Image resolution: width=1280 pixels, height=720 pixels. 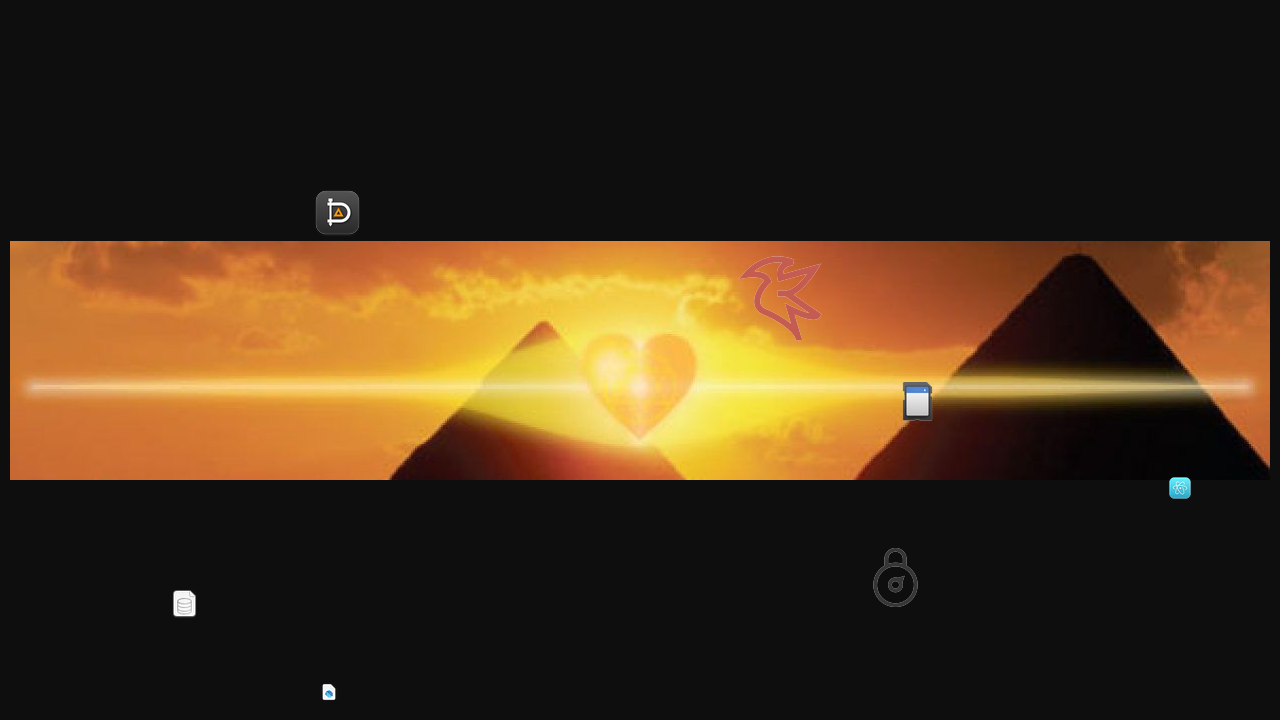 What do you see at coordinates (329, 692) in the screenshot?
I see `dart programming language source file` at bounding box center [329, 692].